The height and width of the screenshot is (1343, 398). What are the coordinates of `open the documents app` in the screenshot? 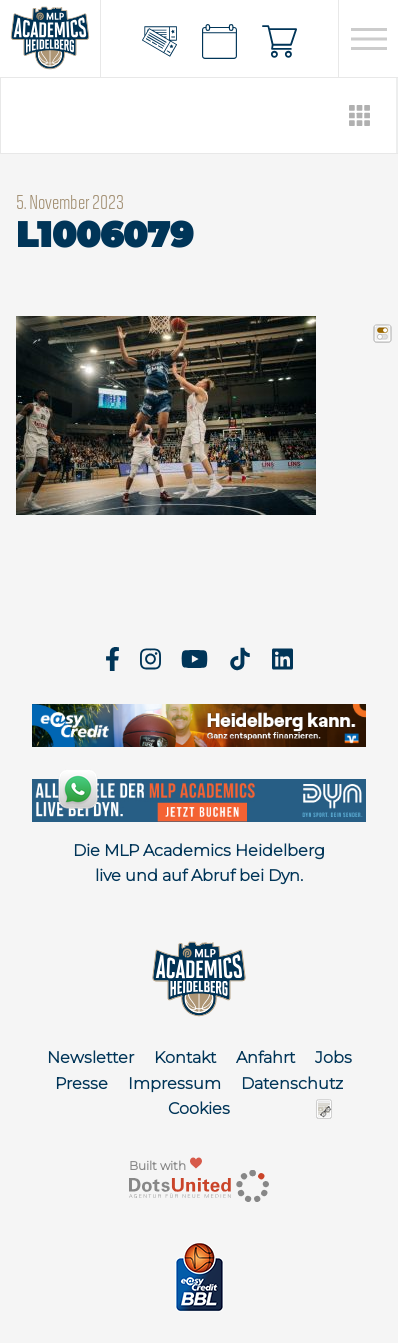 It's located at (324, 1109).